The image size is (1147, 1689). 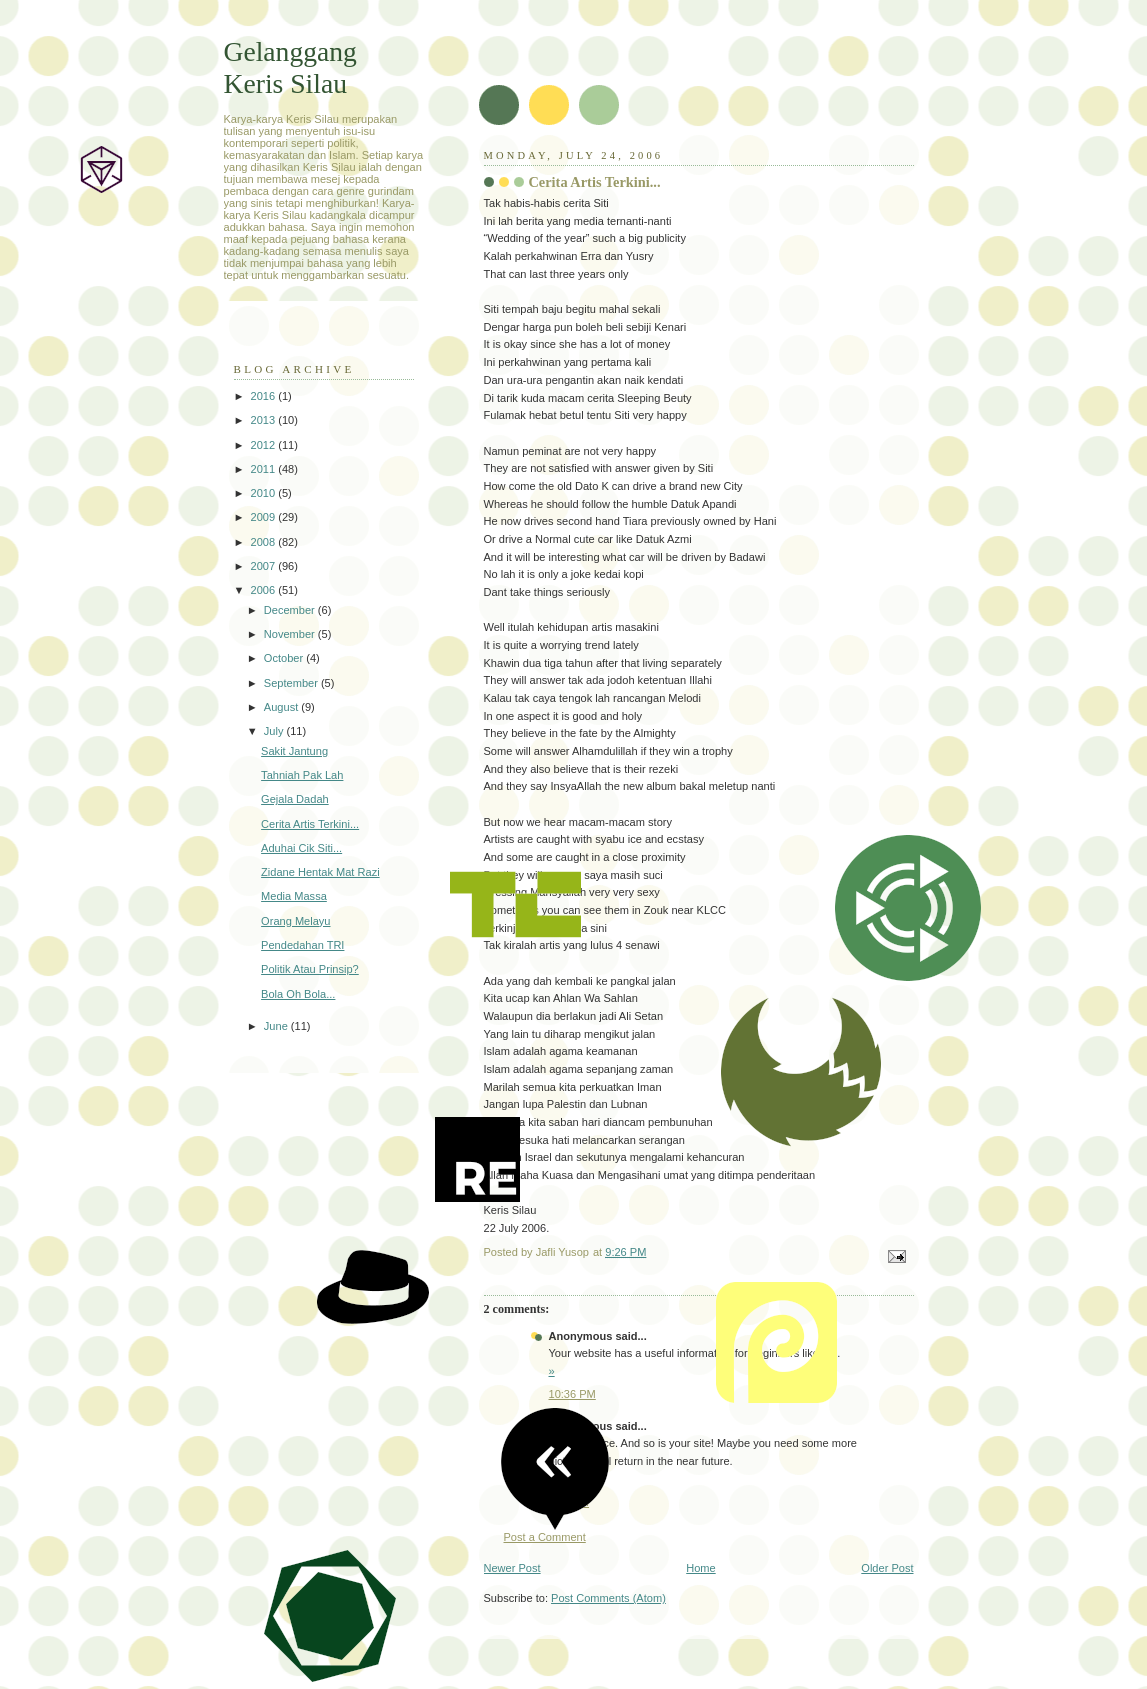 What do you see at coordinates (101, 169) in the screenshot?
I see `open the Ingress app` at bounding box center [101, 169].